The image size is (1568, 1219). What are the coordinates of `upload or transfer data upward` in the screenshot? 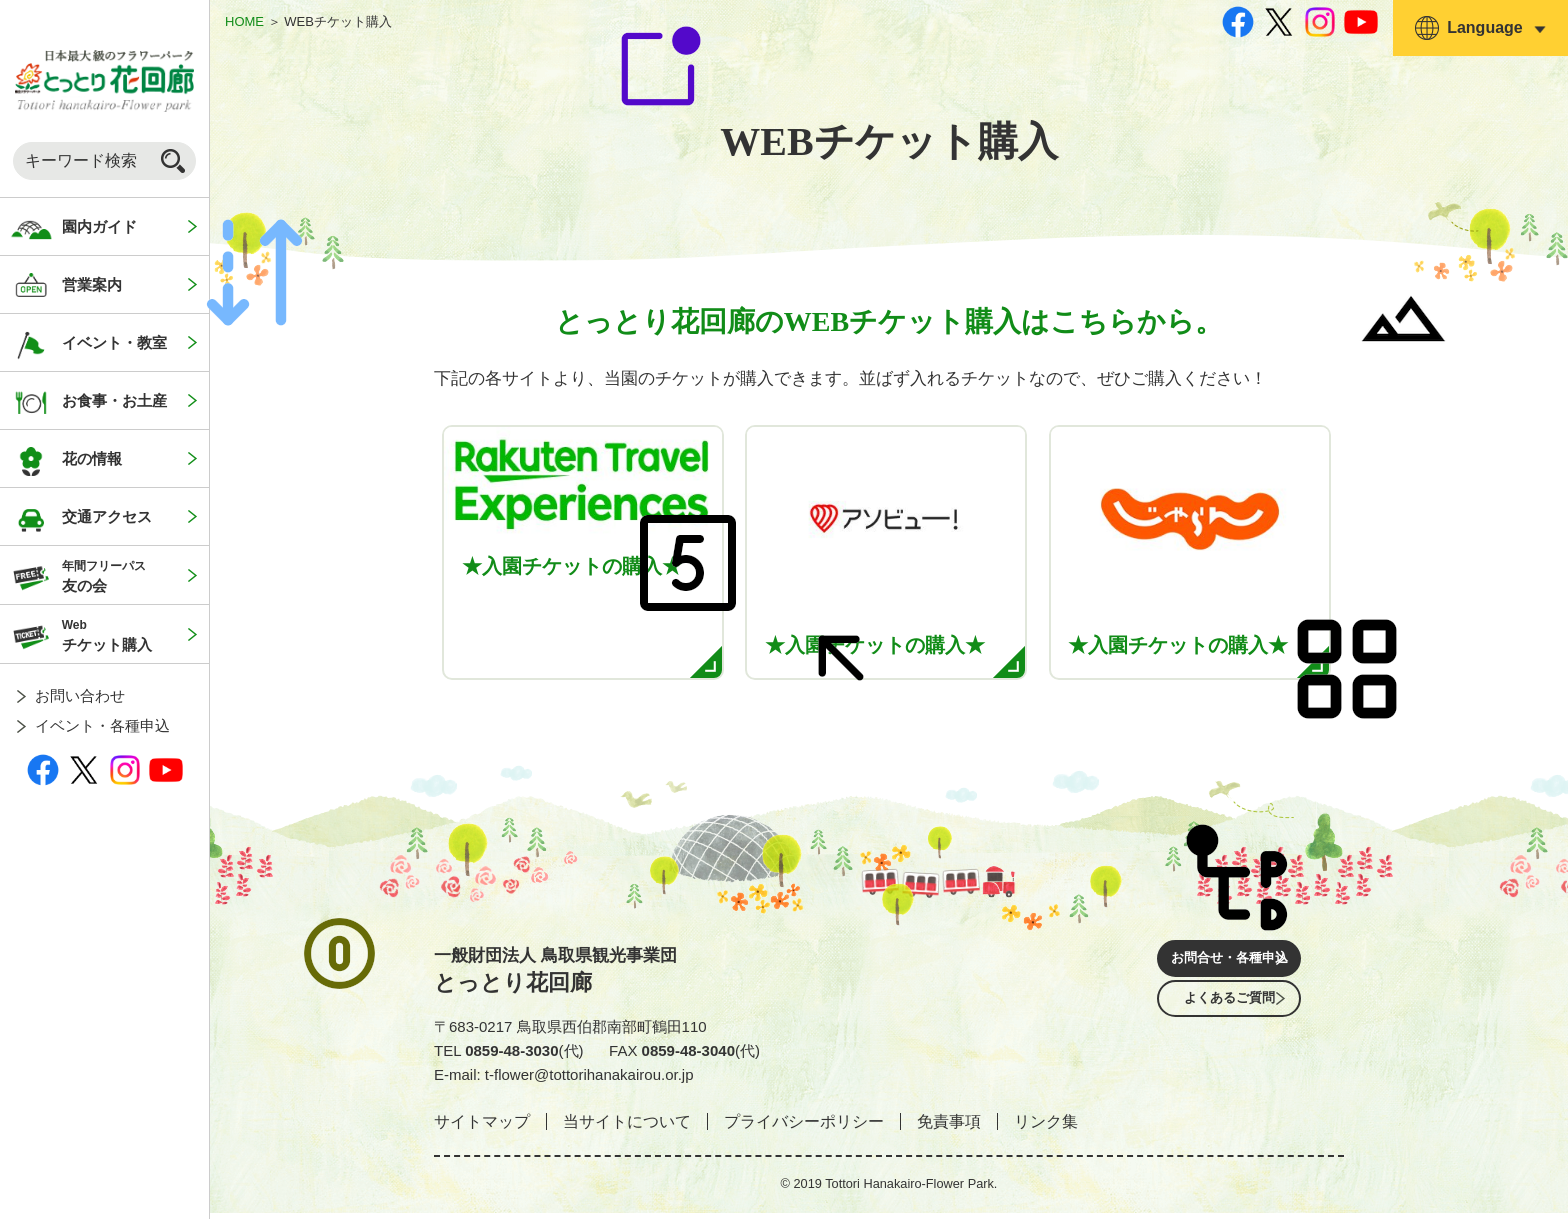 It's located at (254, 272).